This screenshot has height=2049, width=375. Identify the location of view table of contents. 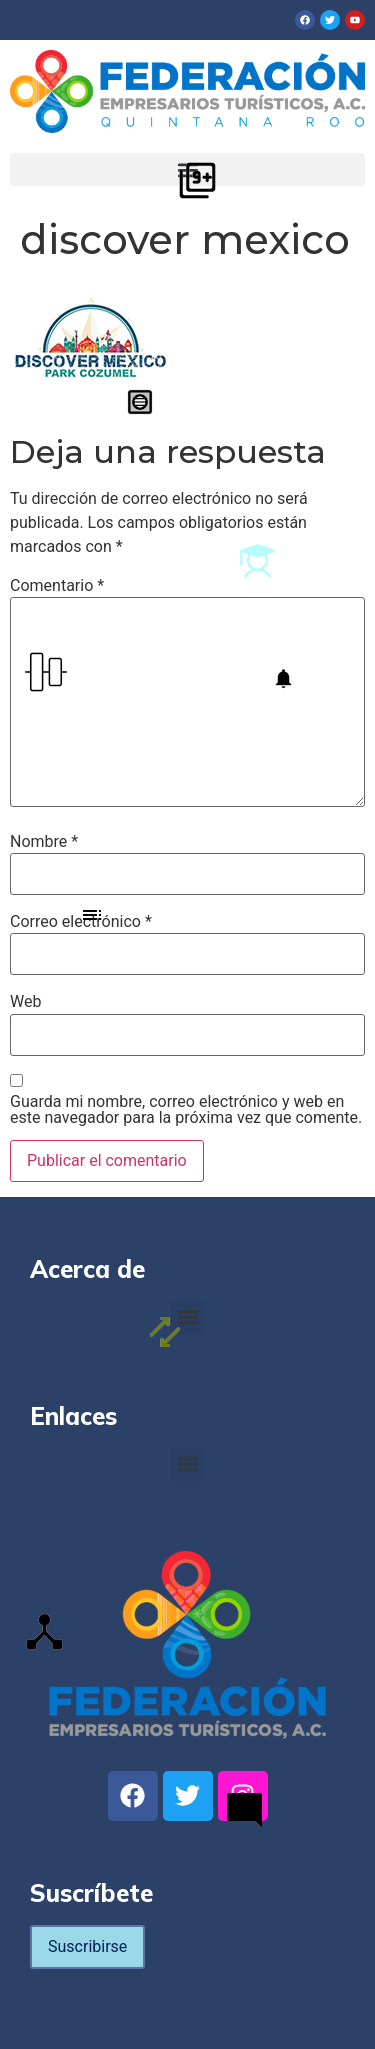
(92, 915).